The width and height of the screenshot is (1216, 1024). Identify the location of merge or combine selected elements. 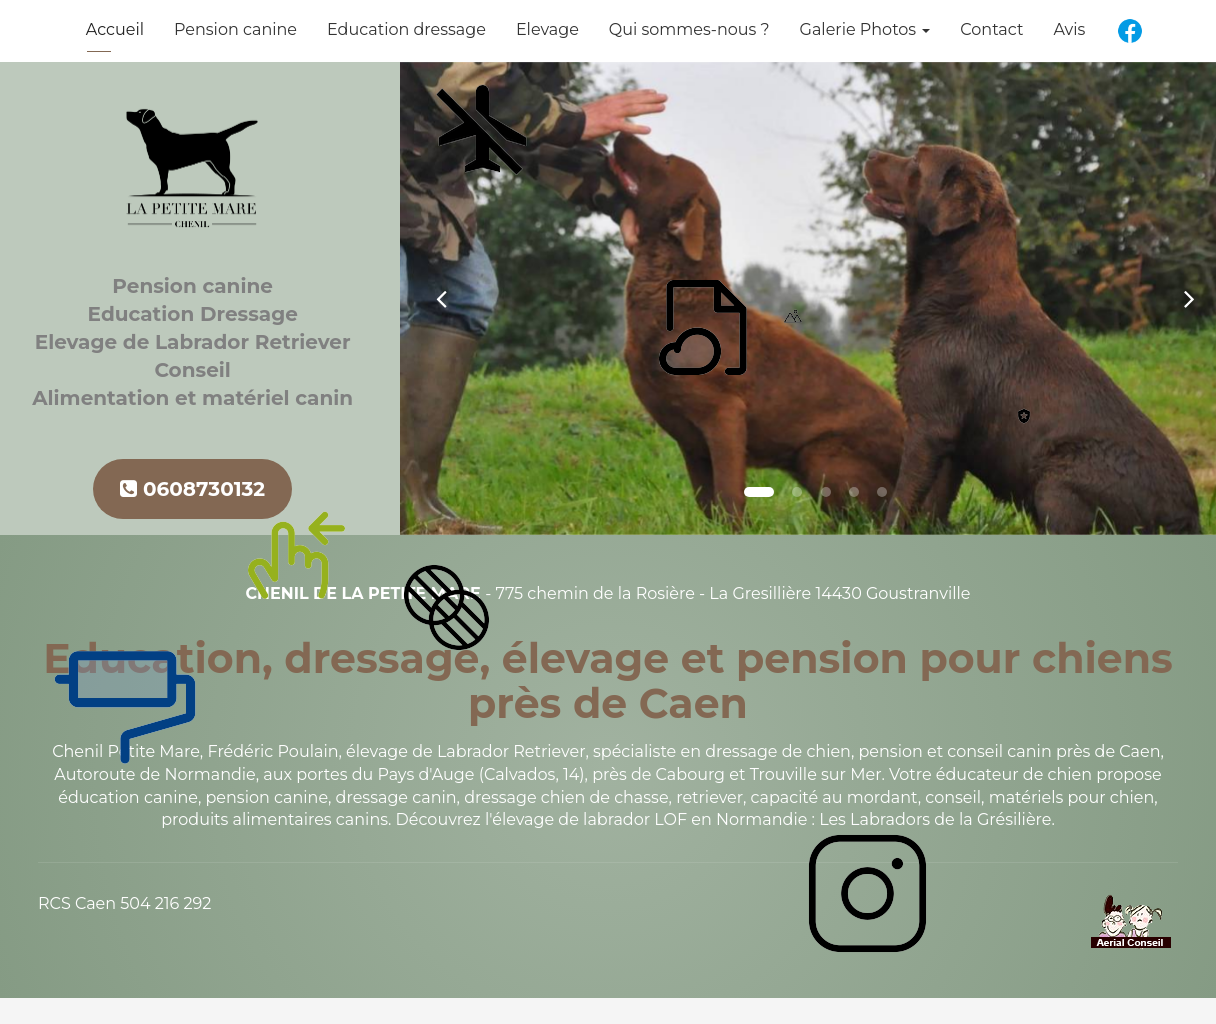
(446, 607).